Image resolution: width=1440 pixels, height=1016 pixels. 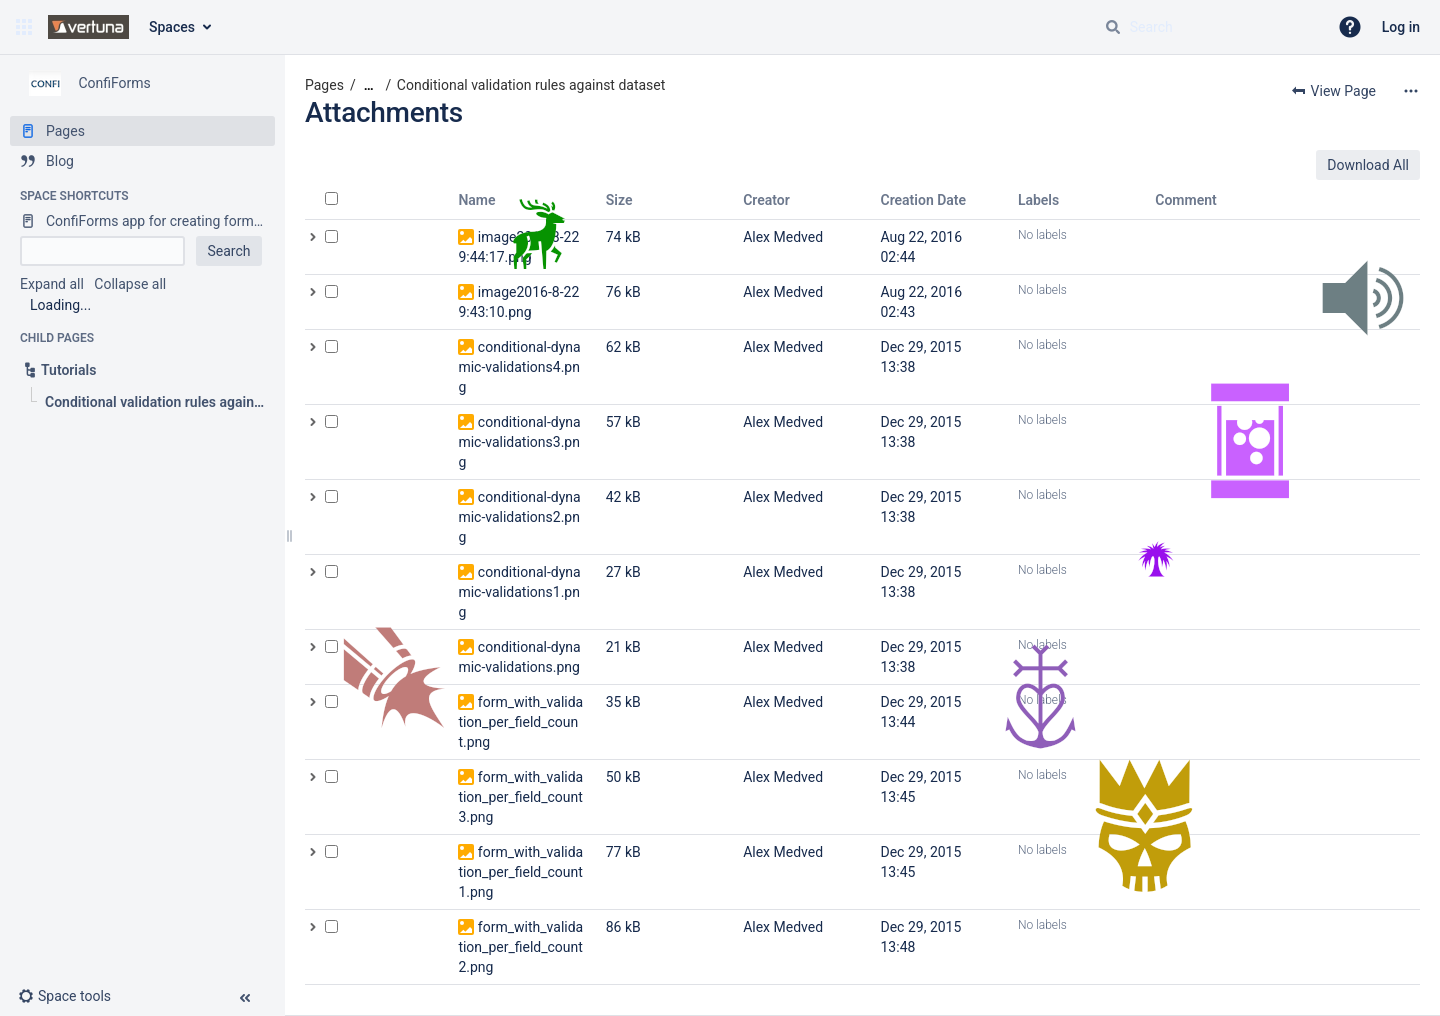 What do you see at coordinates (1363, 298) in the screenshot?
I see `adjust volume or sound settings` at bounding box center [1363, 298].